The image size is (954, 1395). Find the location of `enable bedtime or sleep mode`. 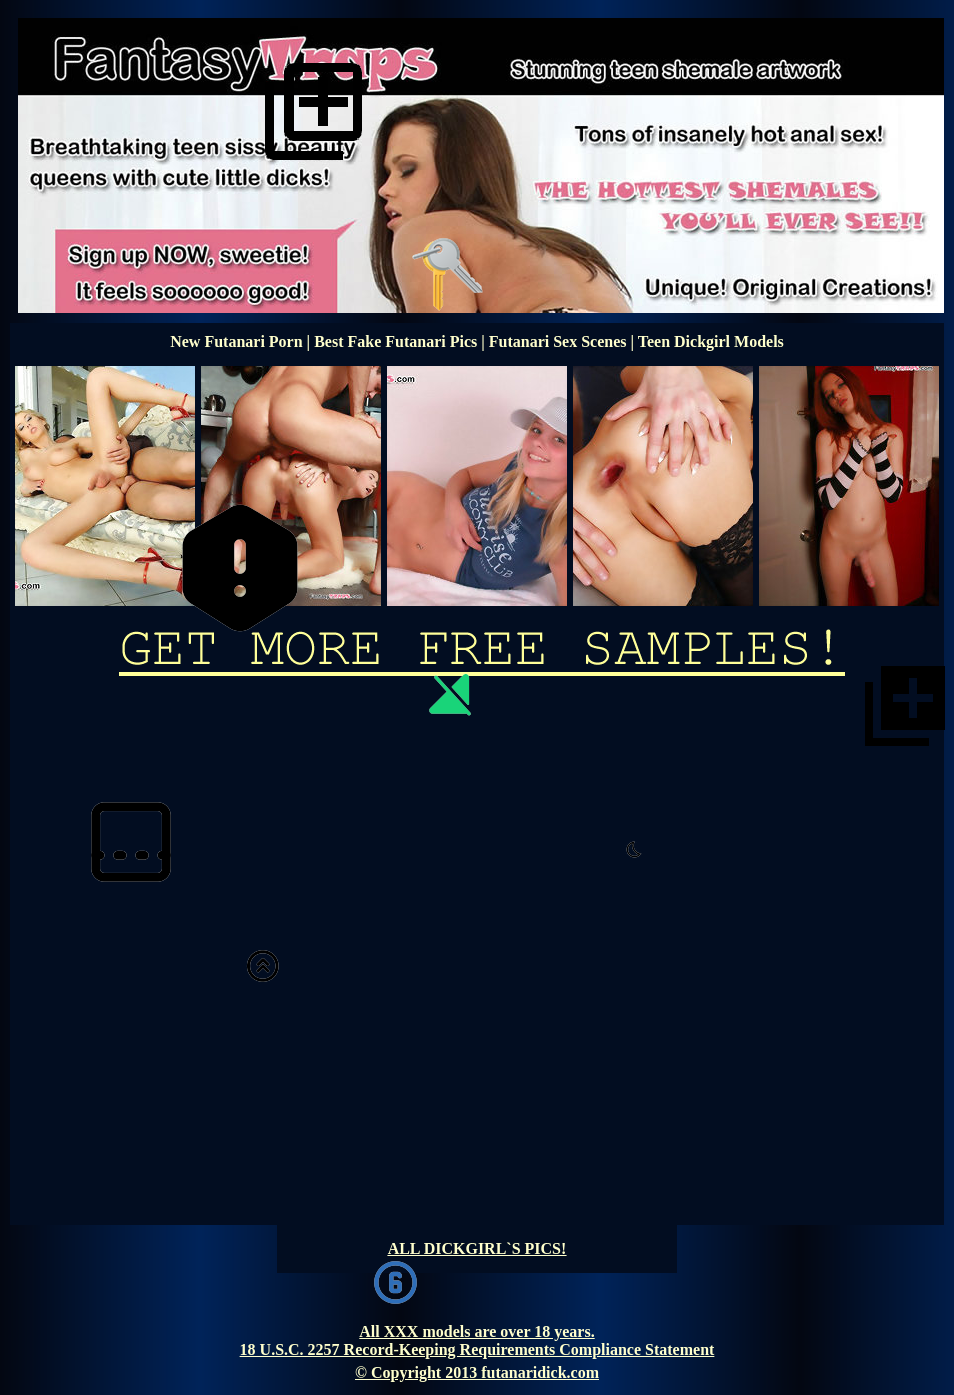

enable bedtime or sleep mode is located at coordinates (634, 849).